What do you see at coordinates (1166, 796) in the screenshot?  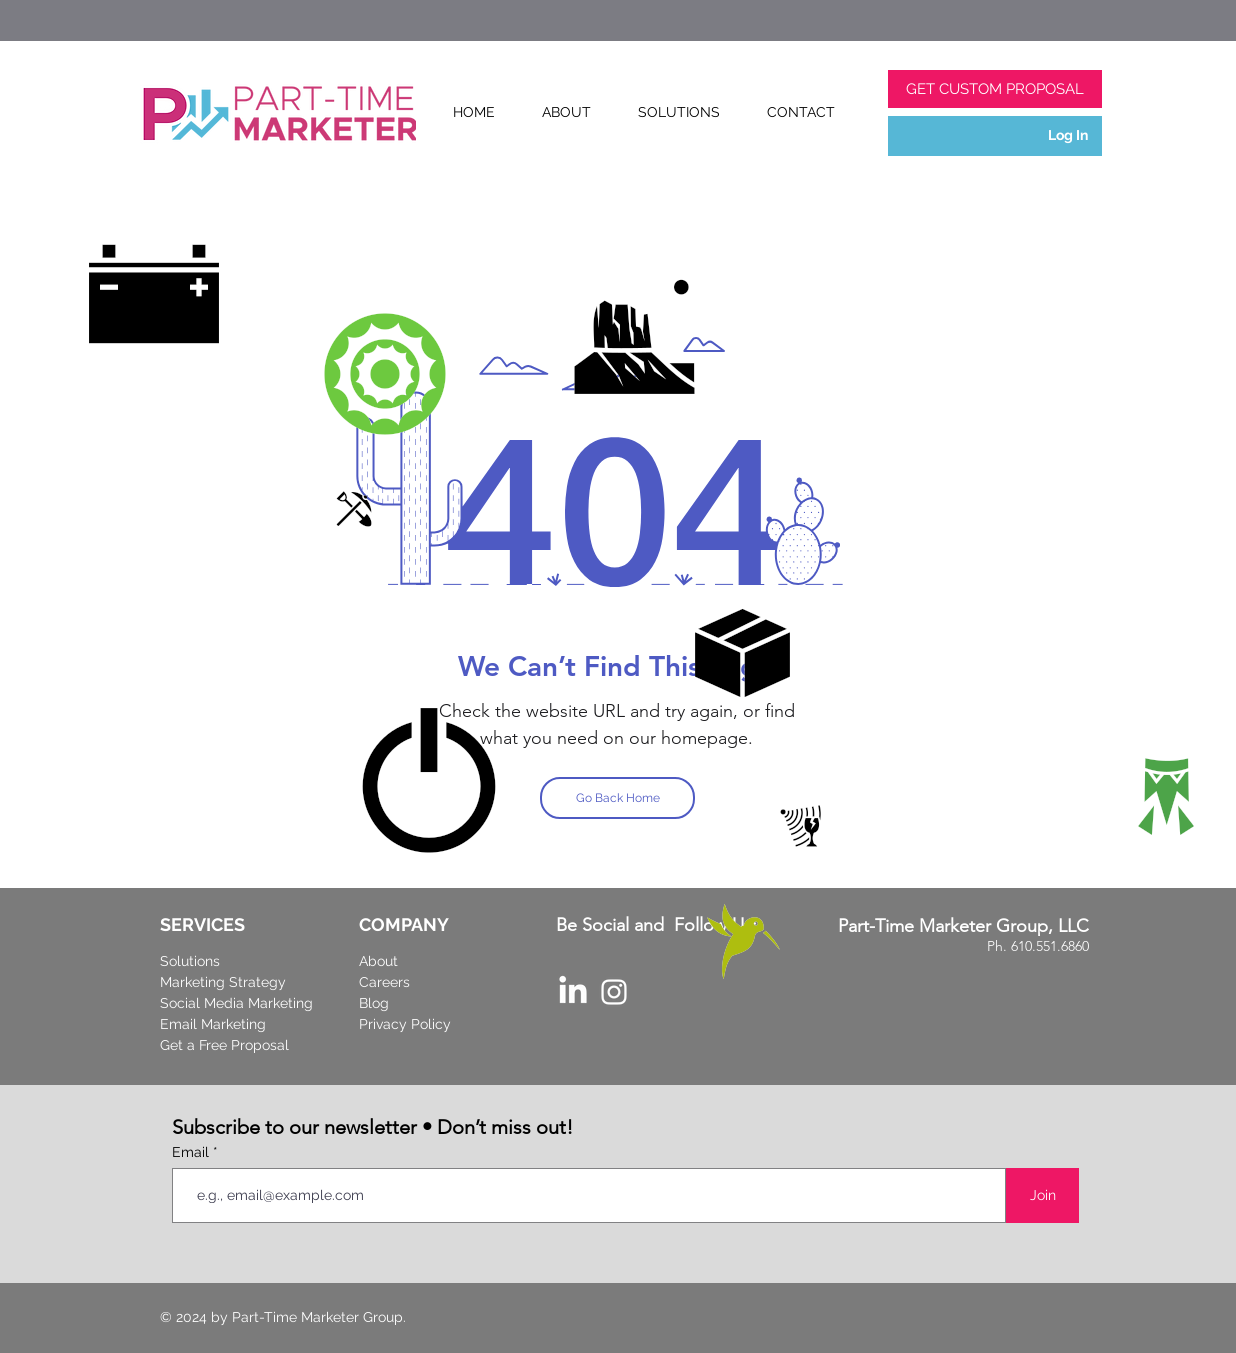 I see `indicates a revoked or lost achievement` at bounding box center [1166, 796].